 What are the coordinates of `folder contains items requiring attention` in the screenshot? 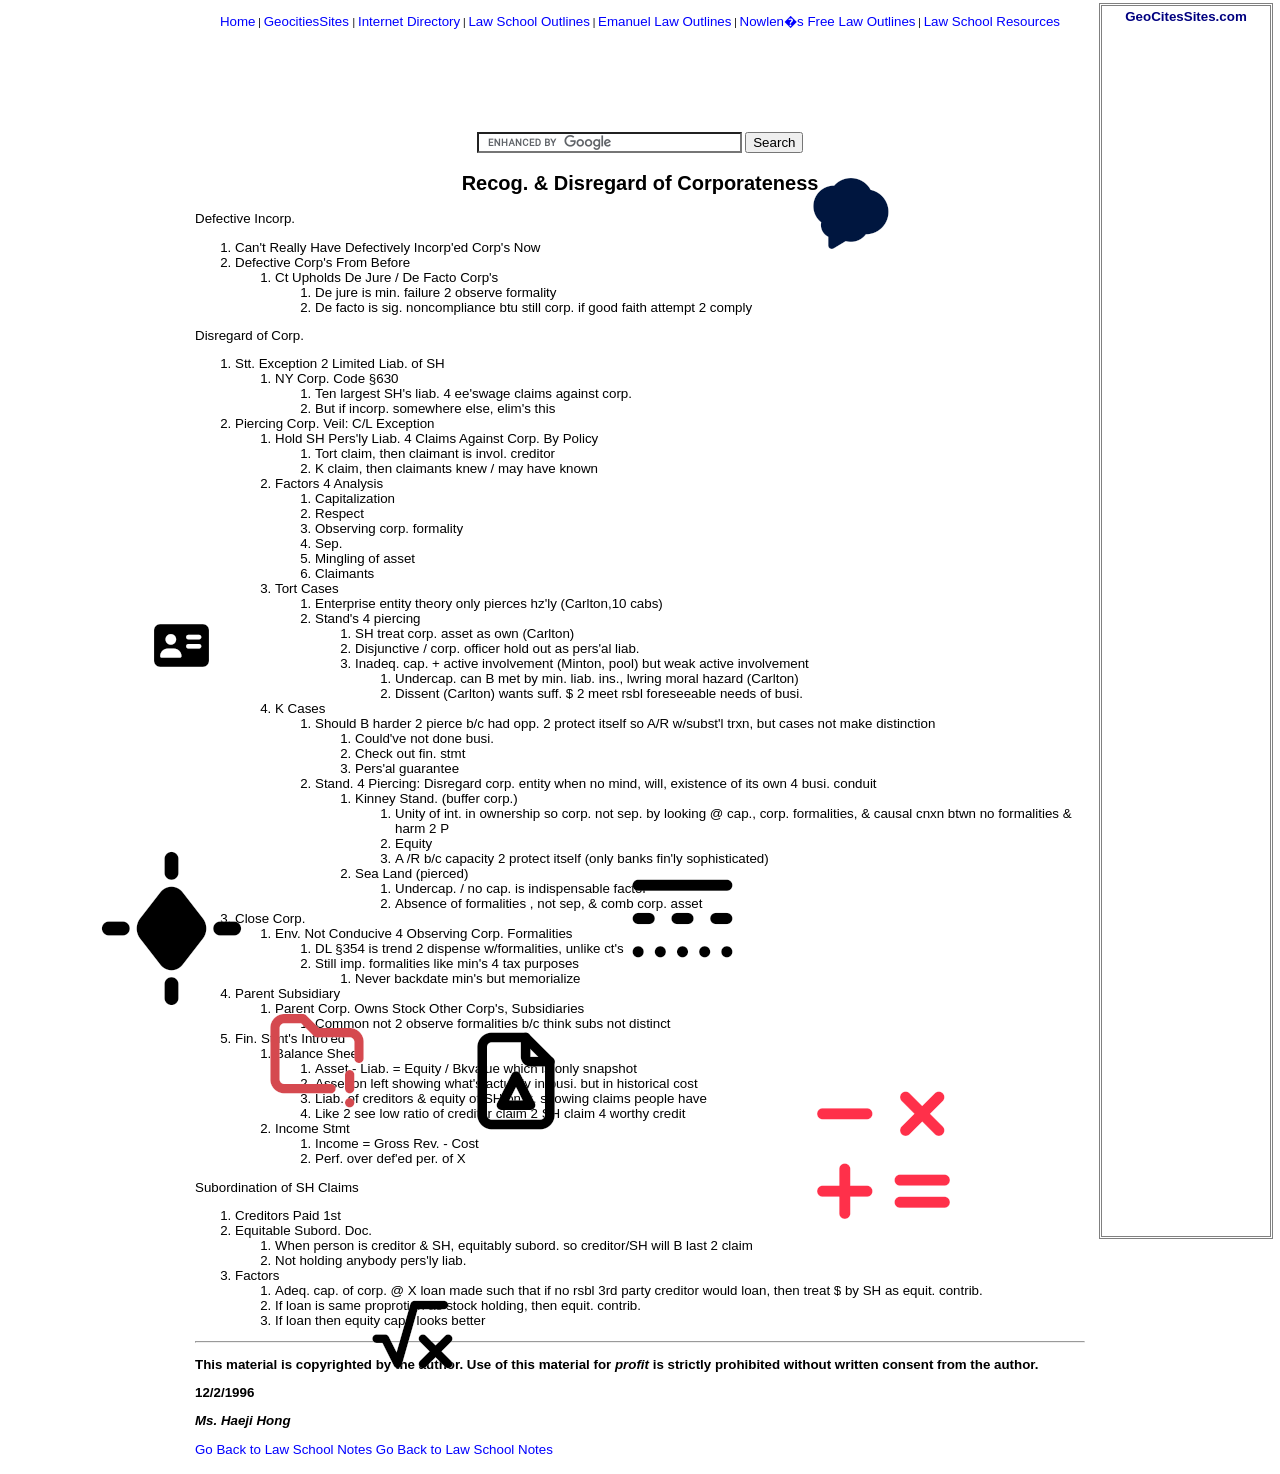 It's located at (317, 1056).